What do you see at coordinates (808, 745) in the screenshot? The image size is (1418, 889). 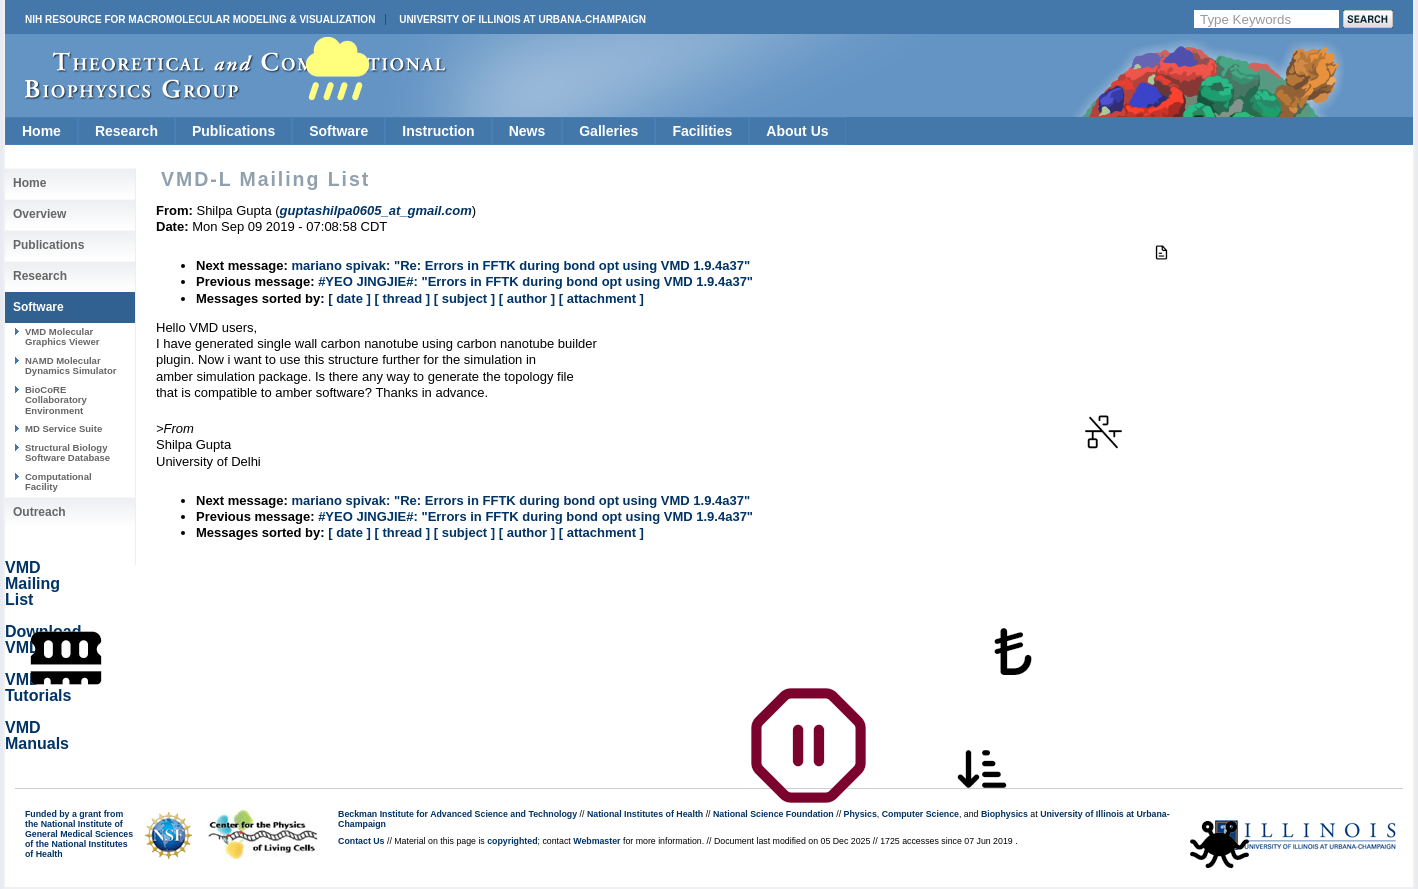 I see `pause or halt a process` at bounding box center [808, 745].